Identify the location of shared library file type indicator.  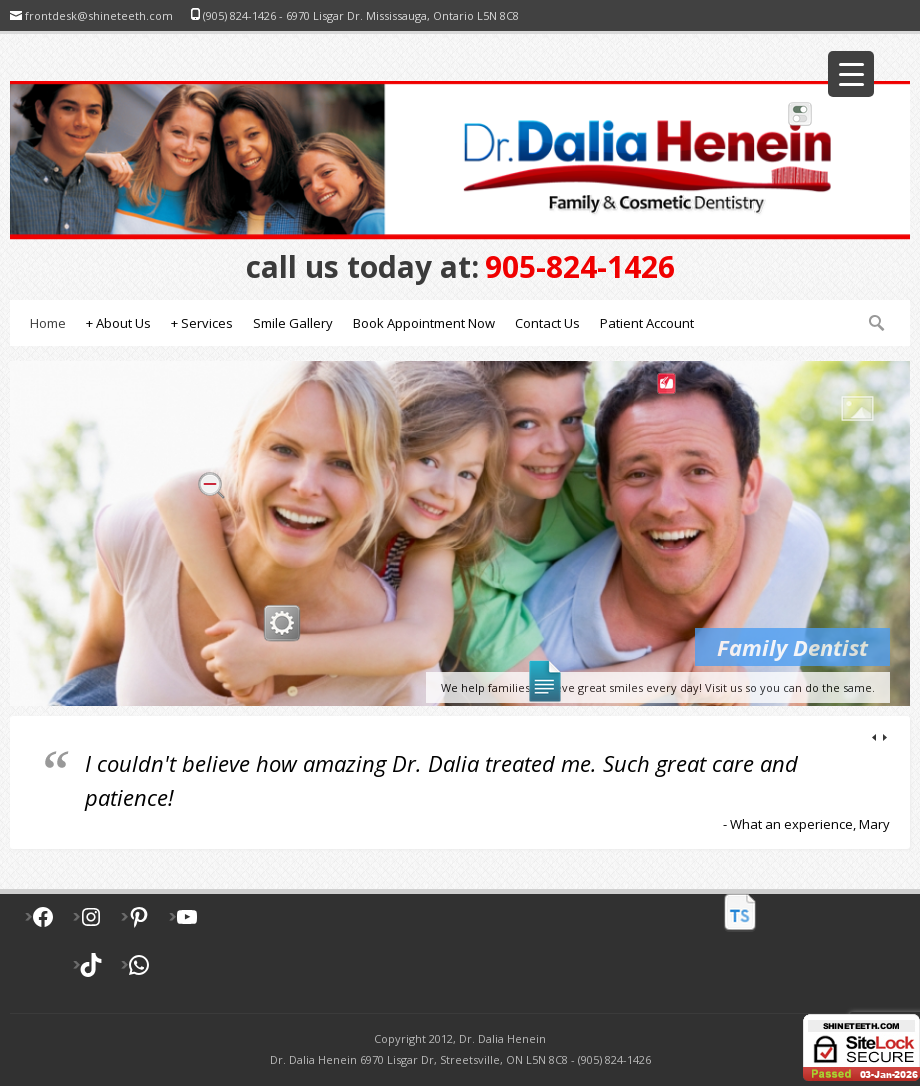
(282, 623).